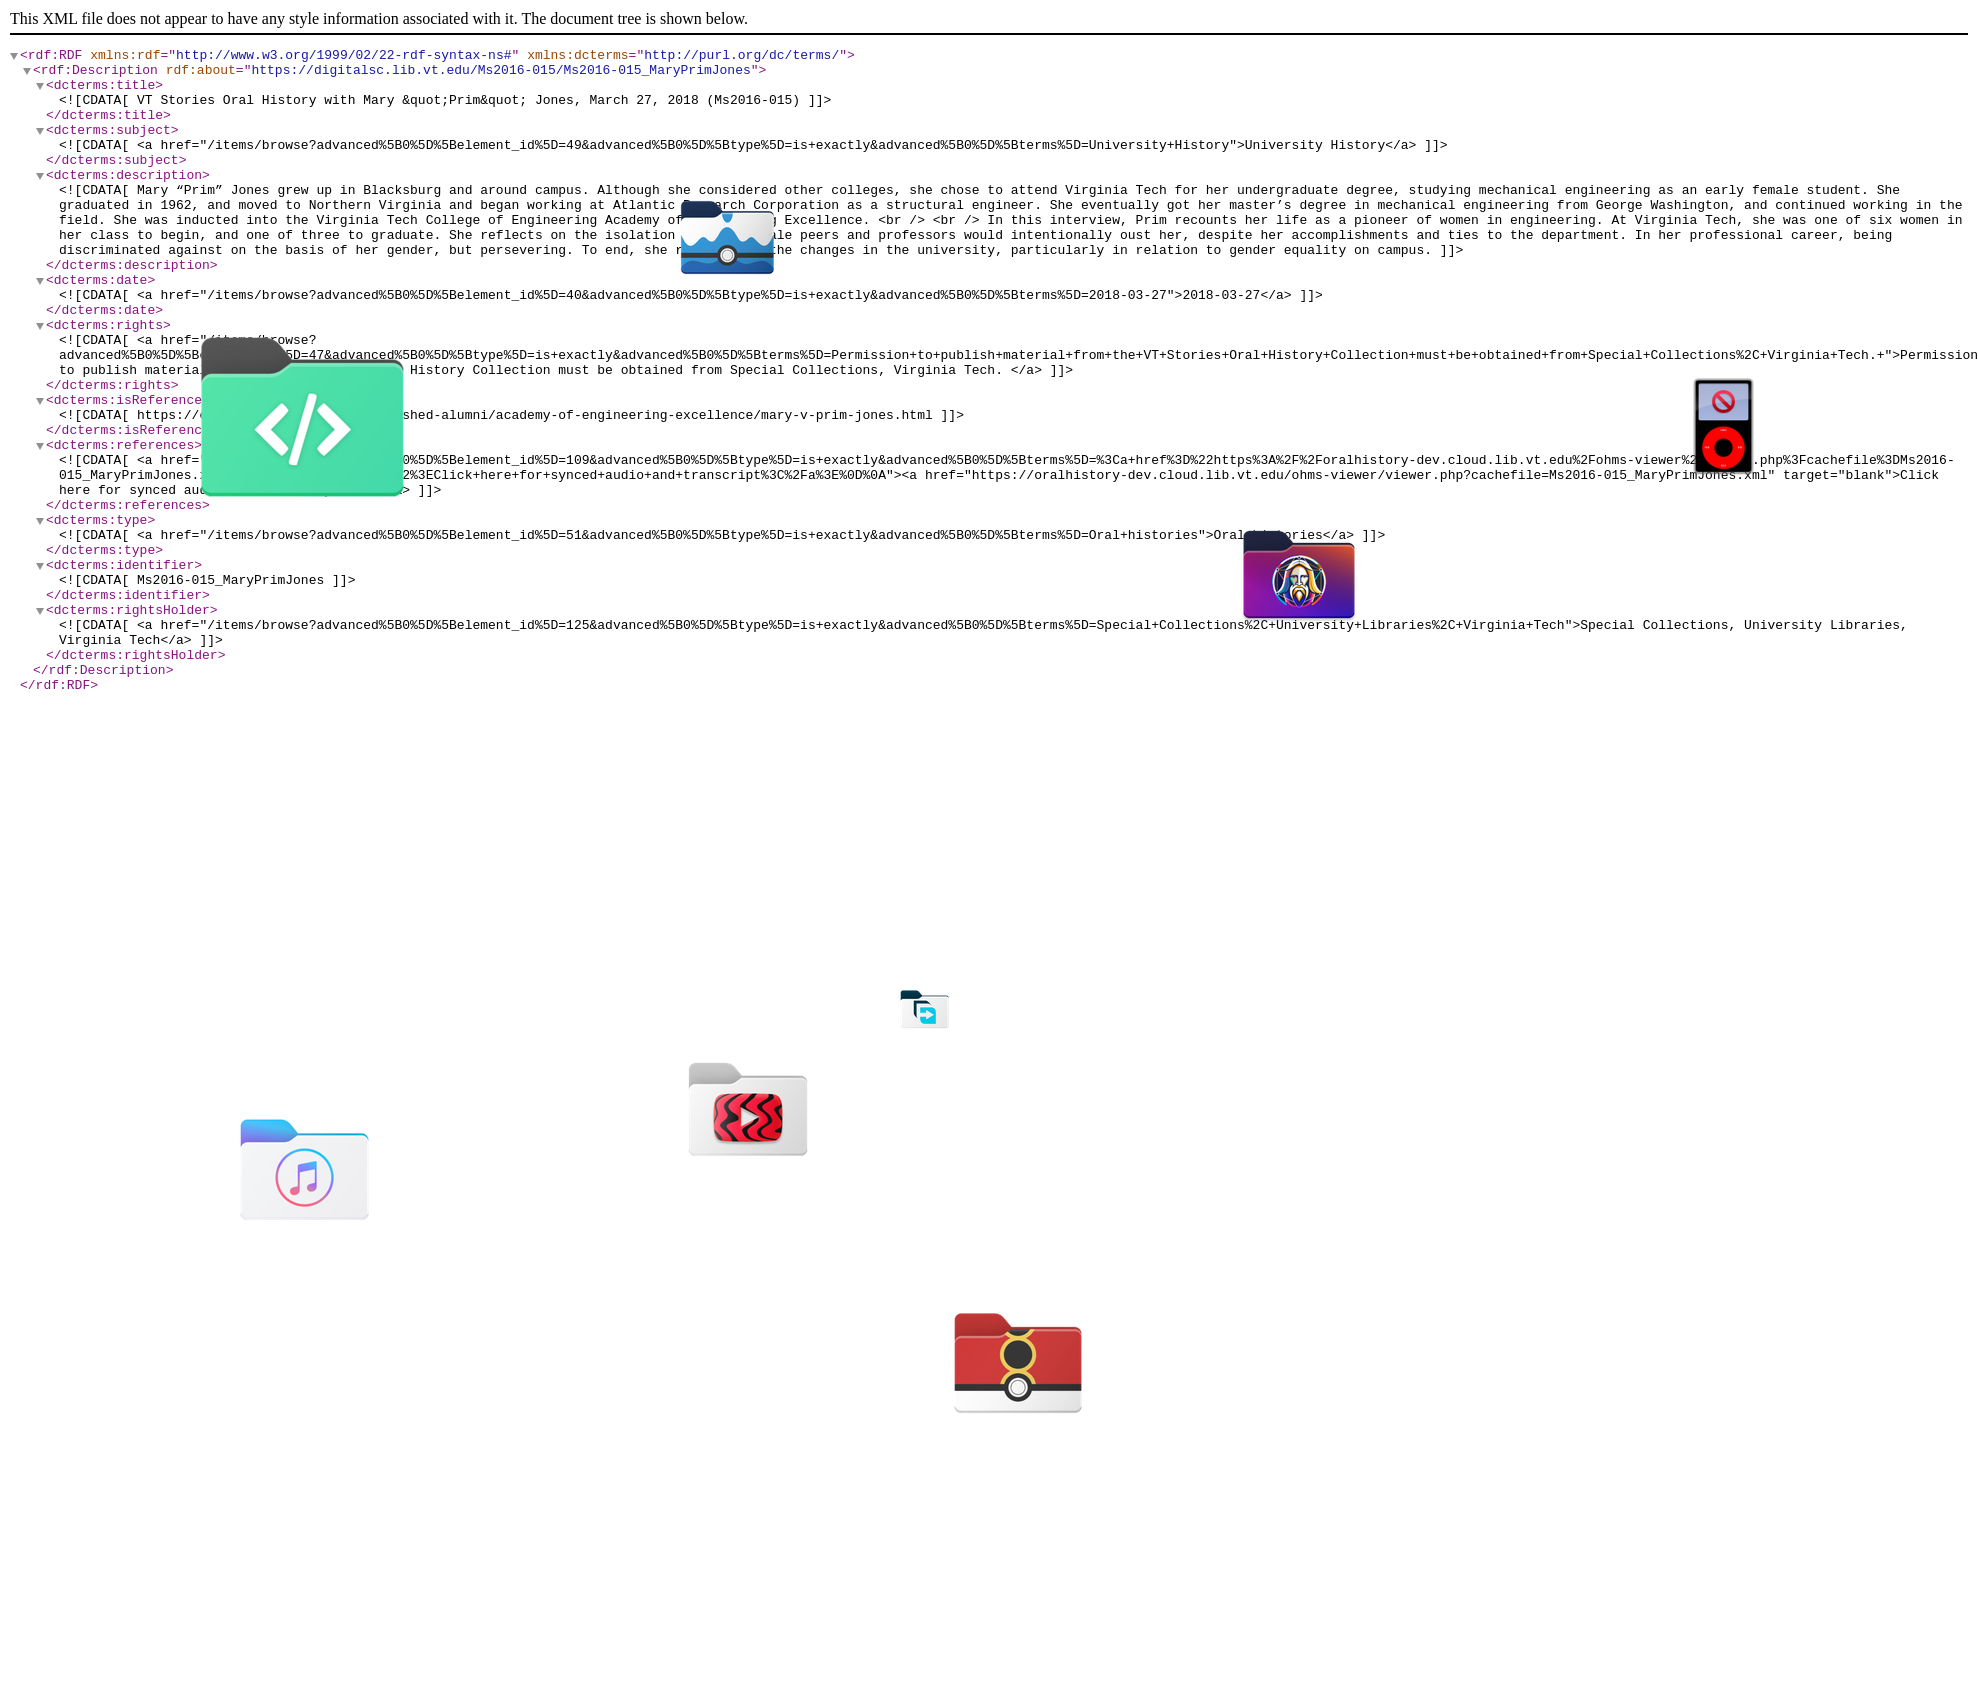  Describe the element at coordinates (924, 1010) in the screenshot. I see `open free download manager downloads folder` at that location.